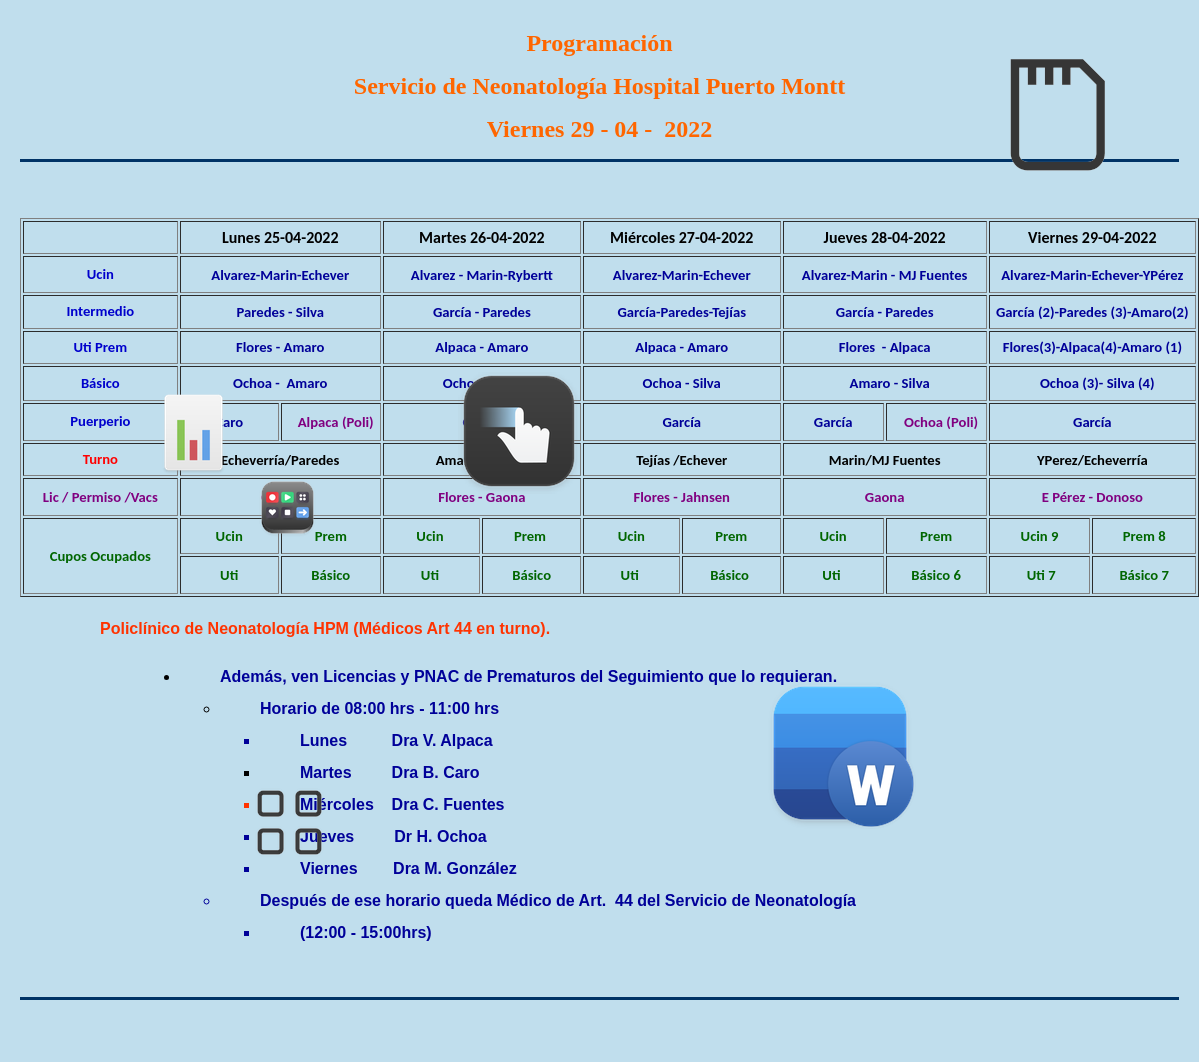  I want to click on view all applications, so click(289, 822).